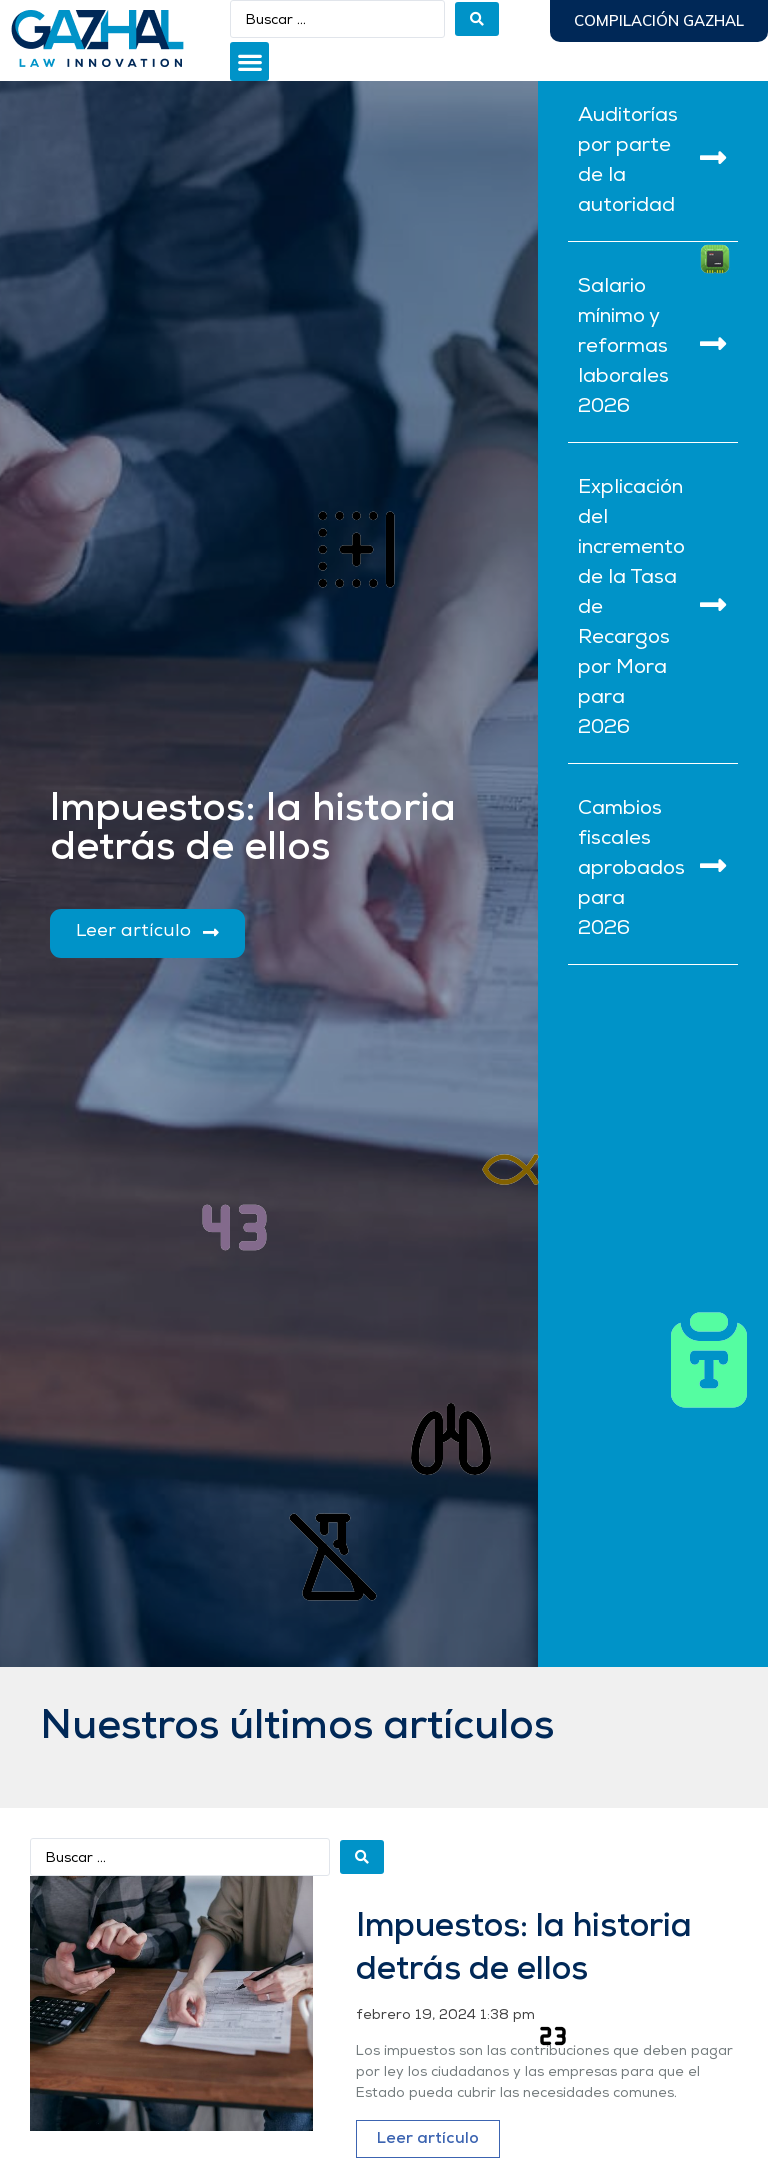 This screenshot has width=768, height=2173. What do you see at coordinates (553, 2036) in the screenshot?
I see `displays the number 23 as a badge or label` at bounding box center [553, 2036].